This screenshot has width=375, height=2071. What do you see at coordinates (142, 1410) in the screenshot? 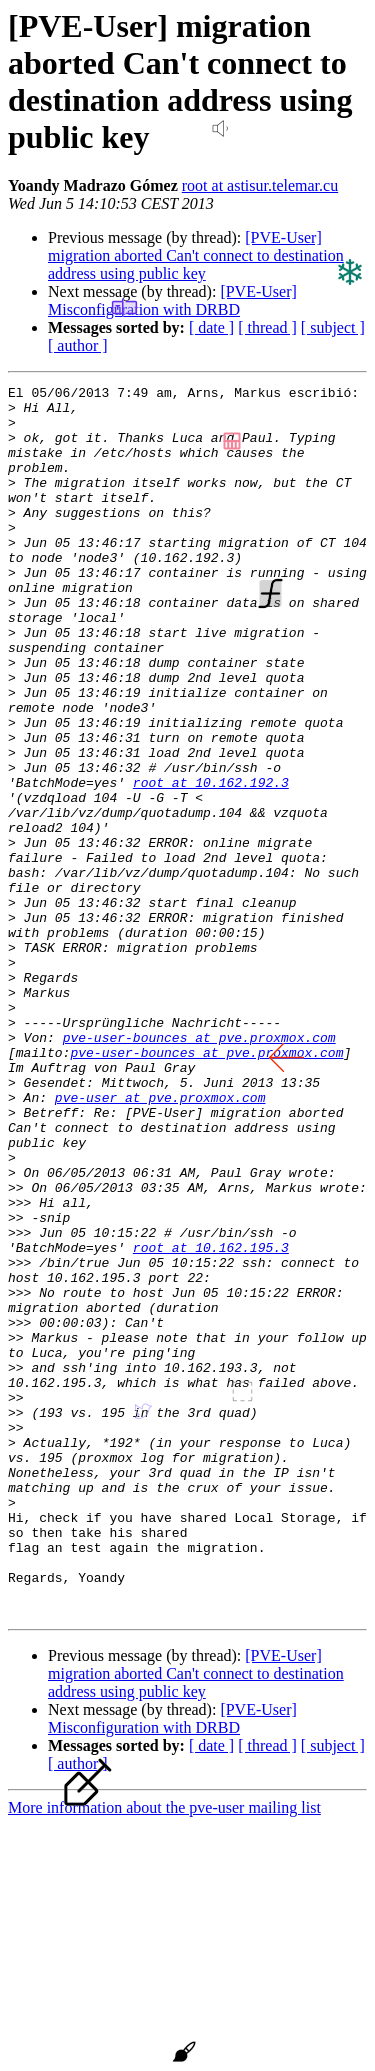
I see `share to twitter` at bounding box center [142, 1410].